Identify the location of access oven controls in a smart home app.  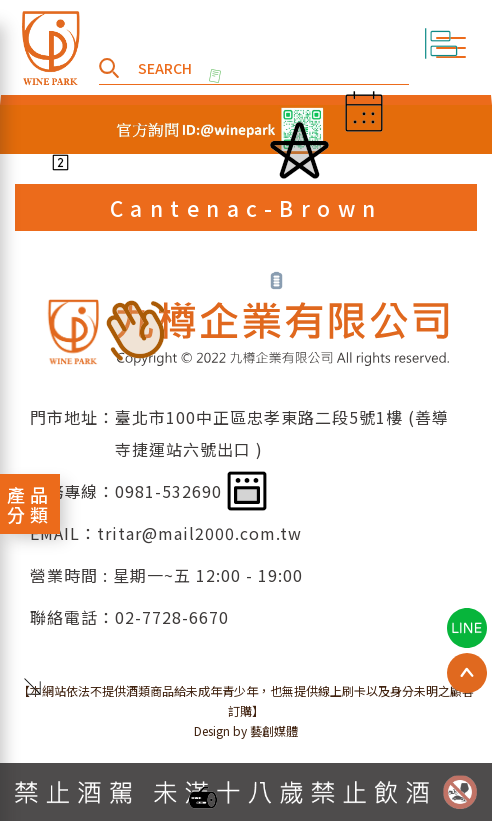
(247, 491).